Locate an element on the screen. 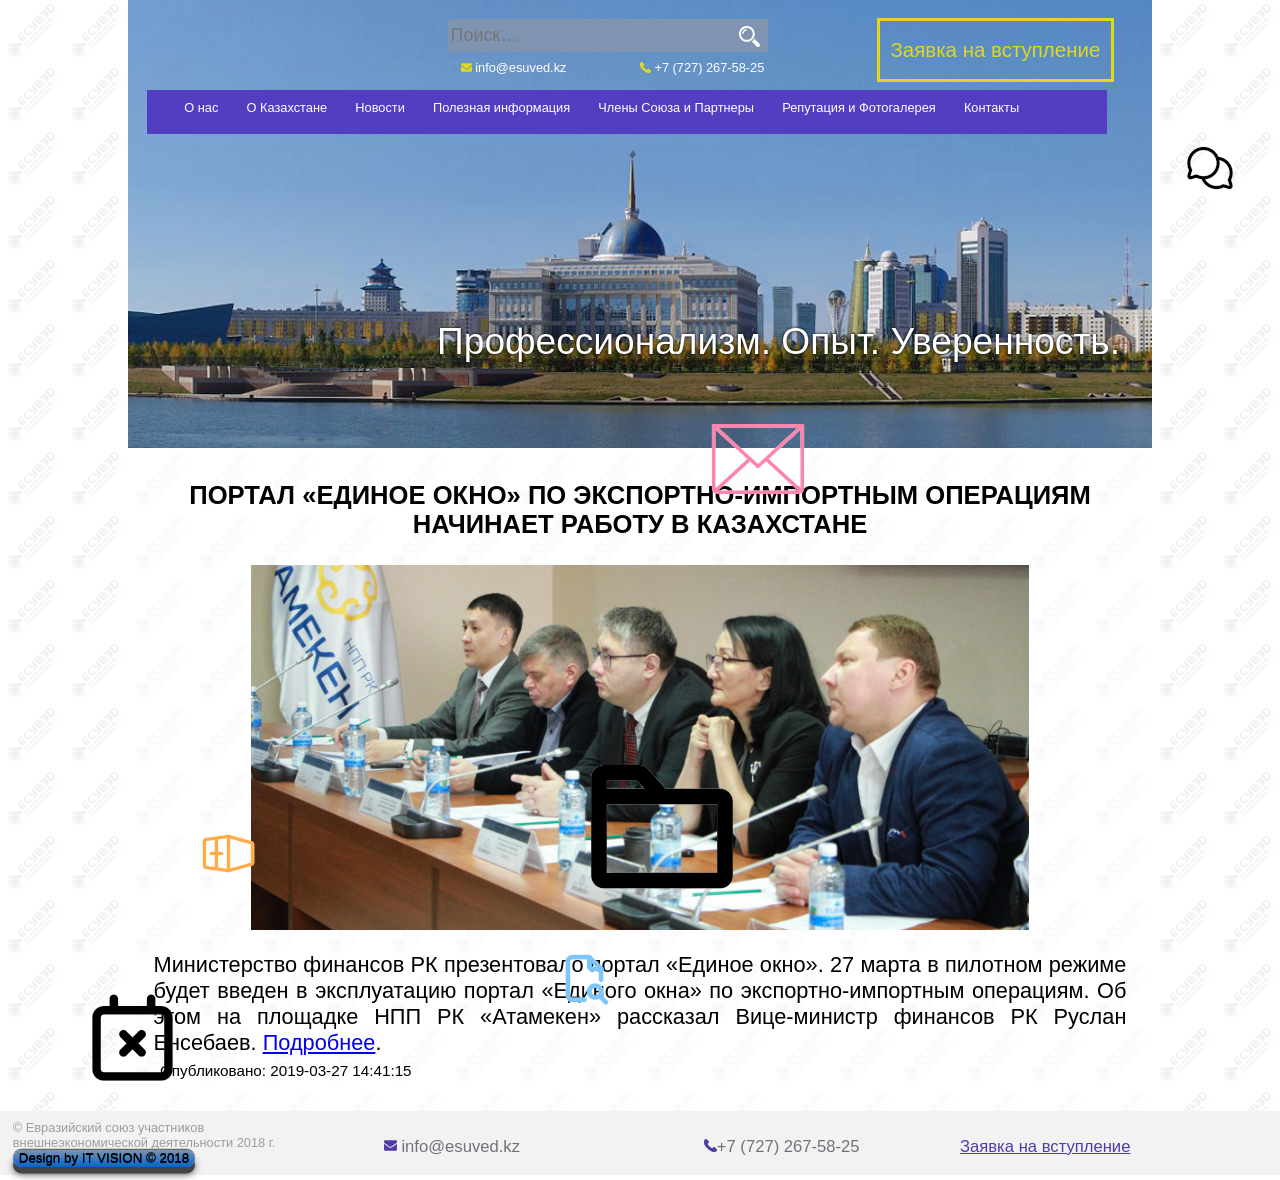 This screenshot has width=1280, height=1180. cancel or remove a scheduled event is located at coordinates (132, 1040).